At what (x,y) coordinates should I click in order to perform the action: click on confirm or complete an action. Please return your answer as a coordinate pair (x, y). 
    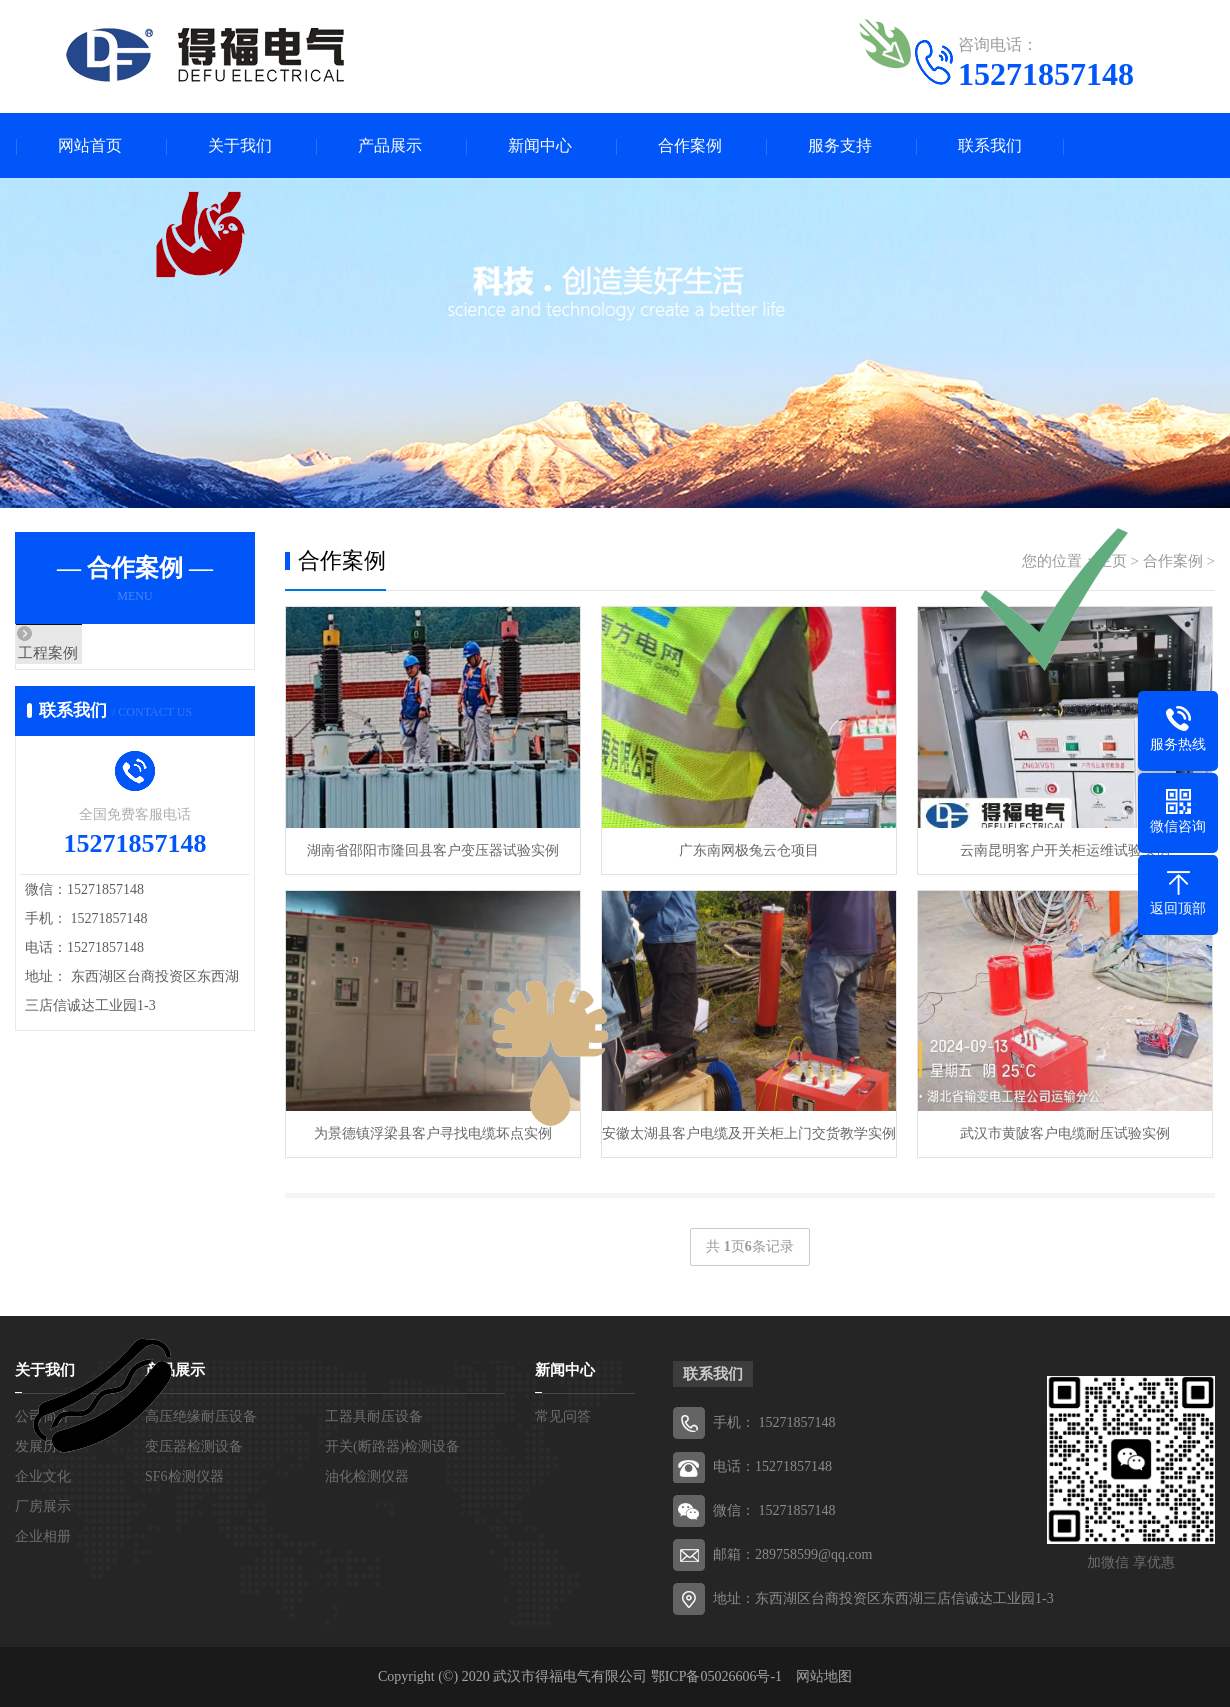
    Looking at the image, I should click on (1054, 599).